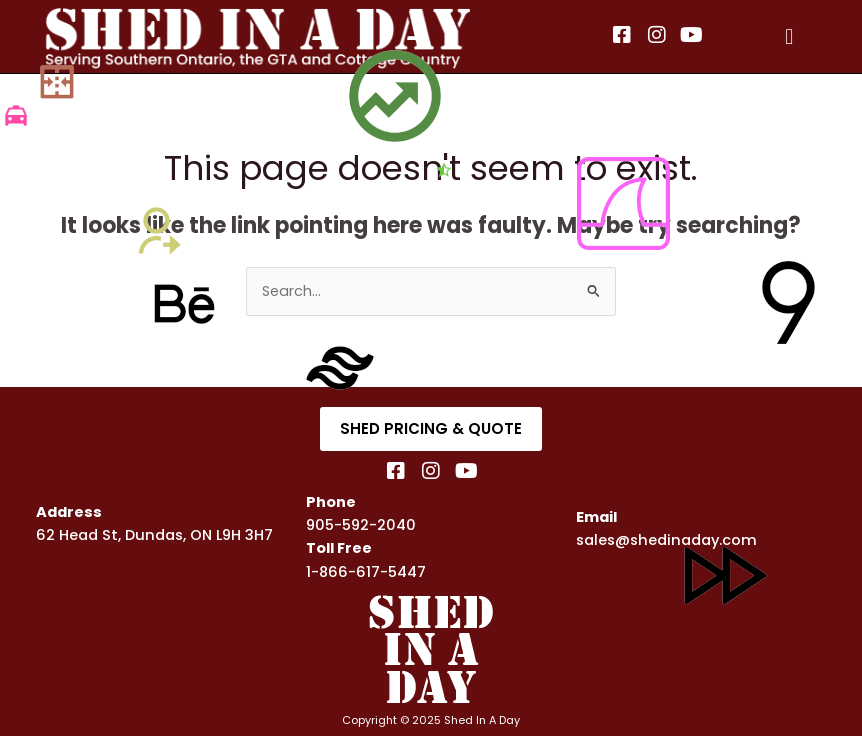 This screenshot has width=862, height=736. I want to click on tailwind css framework logo, so click(340, 368).